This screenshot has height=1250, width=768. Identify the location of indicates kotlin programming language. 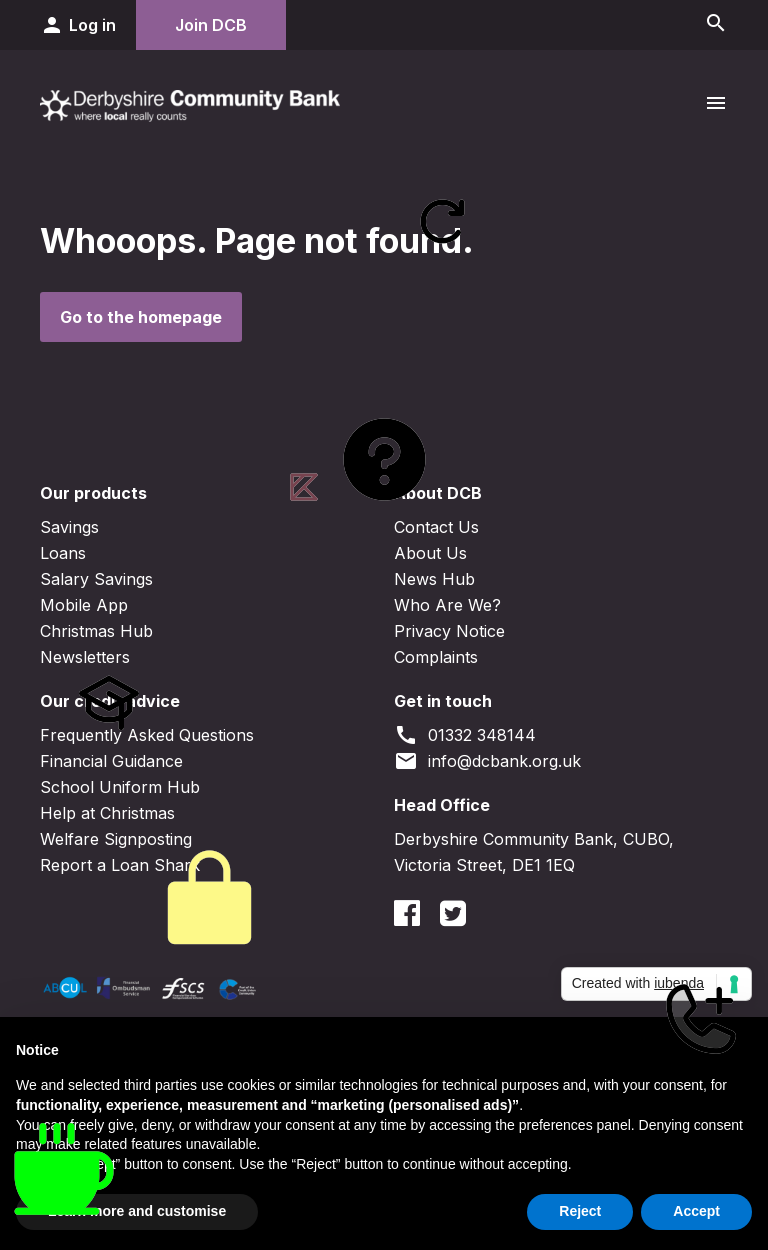
(304, 487).